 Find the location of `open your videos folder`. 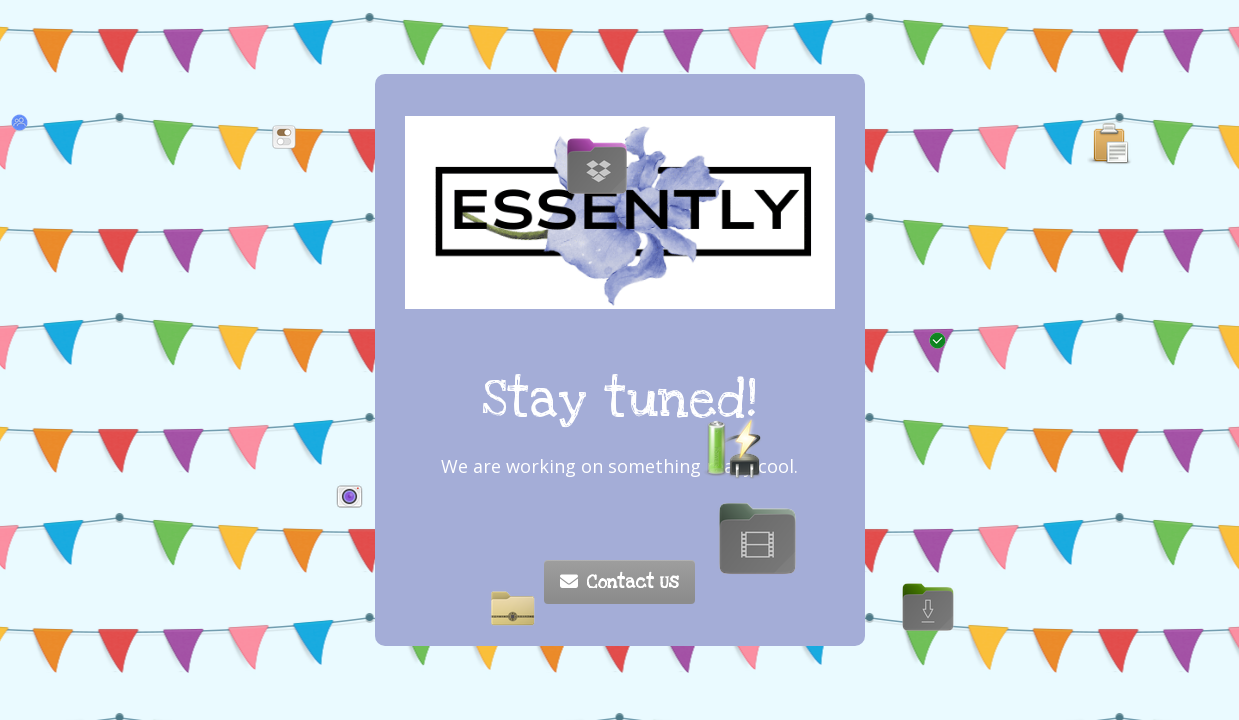

open your videos folder is located at coordinates (757, 538).